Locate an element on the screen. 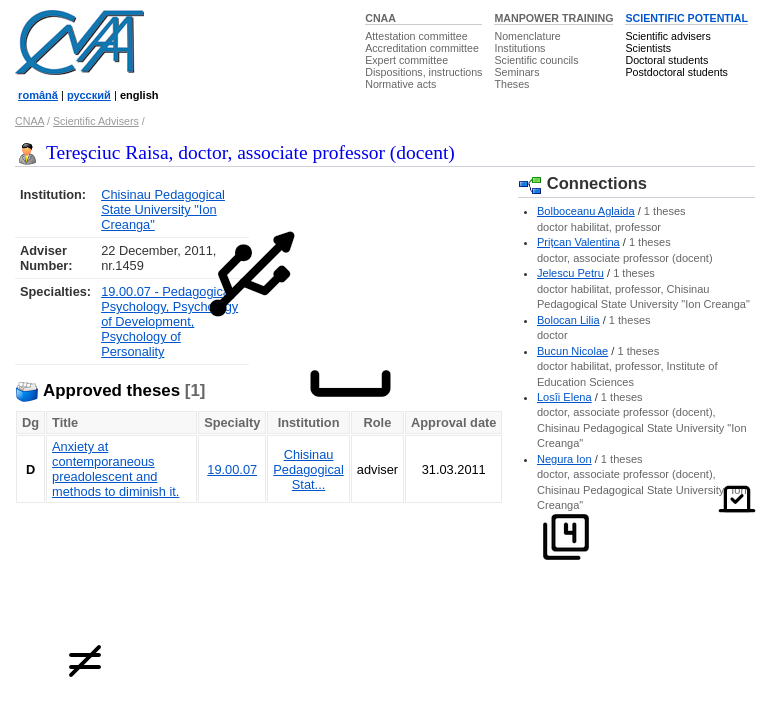 The image size is (770, 720). connect a USB device is located at coordinates (252, 274).